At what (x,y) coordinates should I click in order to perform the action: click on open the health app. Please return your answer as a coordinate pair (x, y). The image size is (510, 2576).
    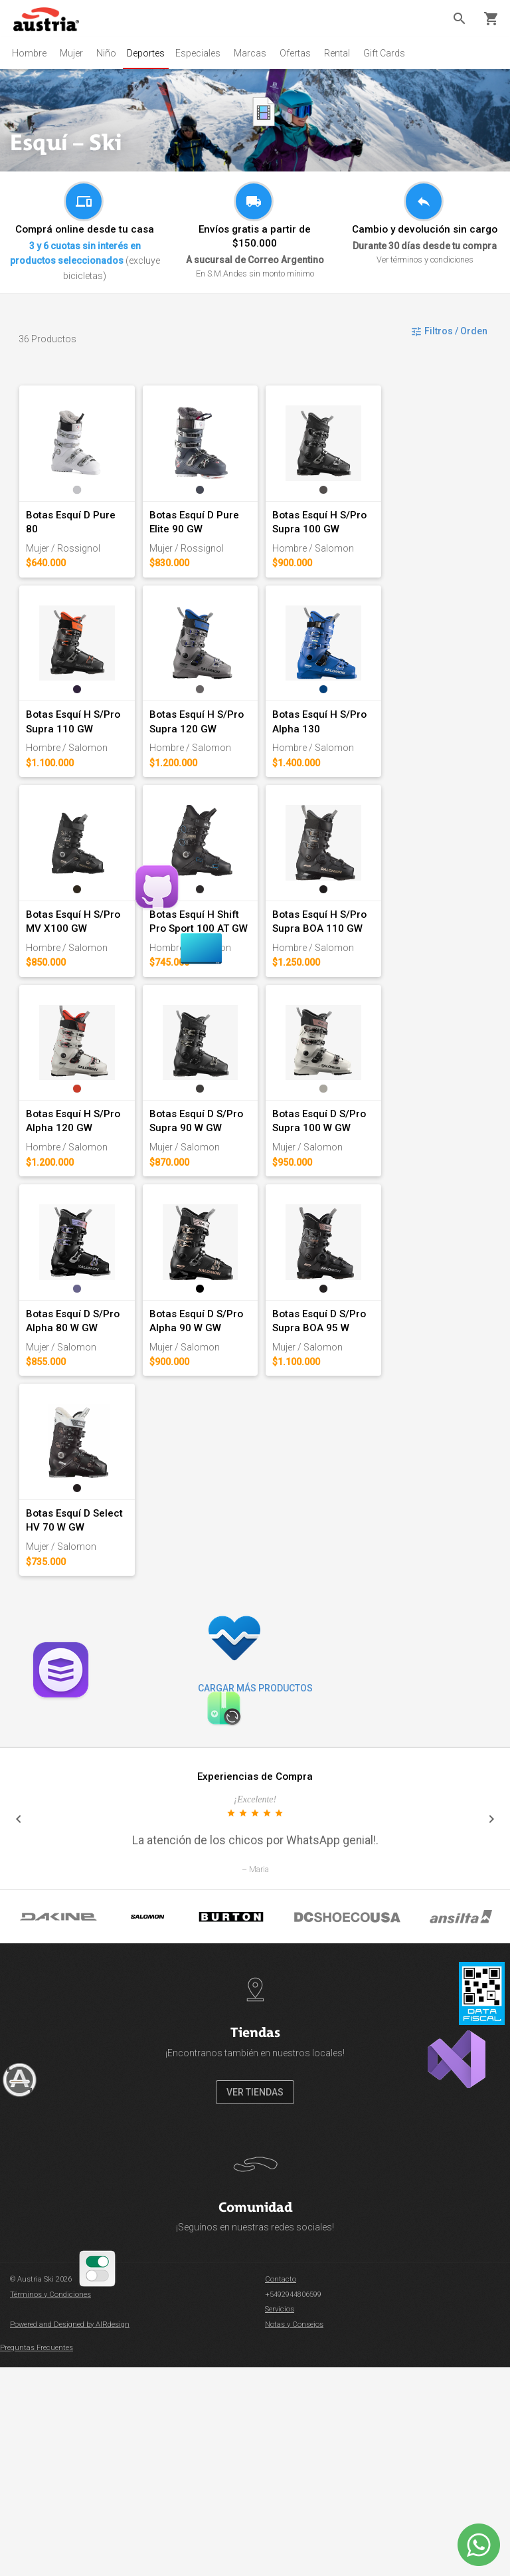
    Looking at the image, I should click on (234, 1638).